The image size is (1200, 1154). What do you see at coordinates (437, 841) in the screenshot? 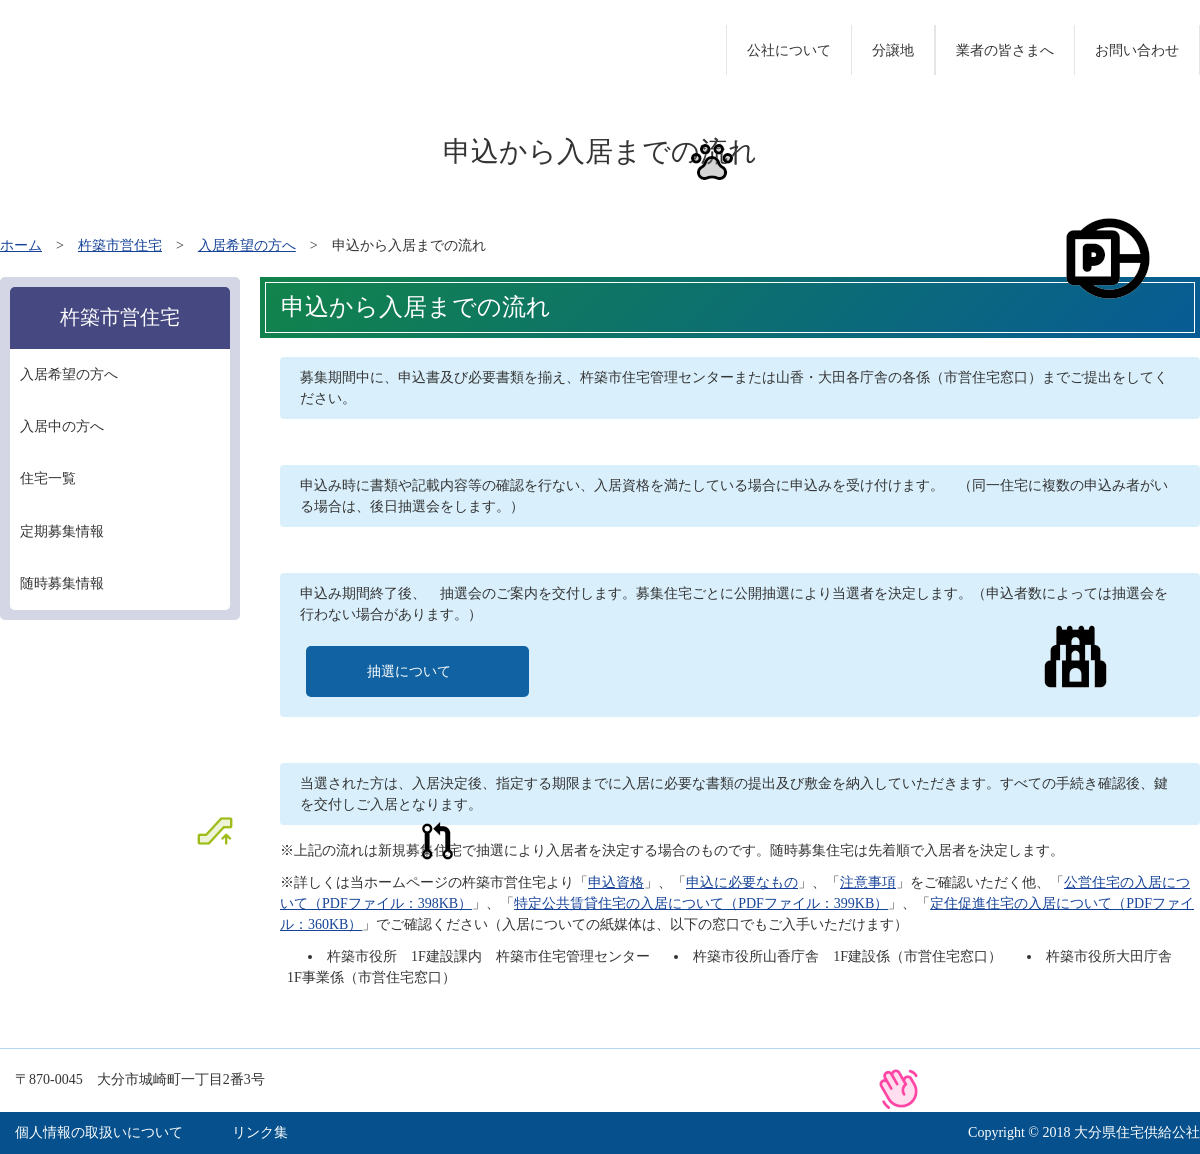
I see `create a new pull request` at bounding box center [437, 841].